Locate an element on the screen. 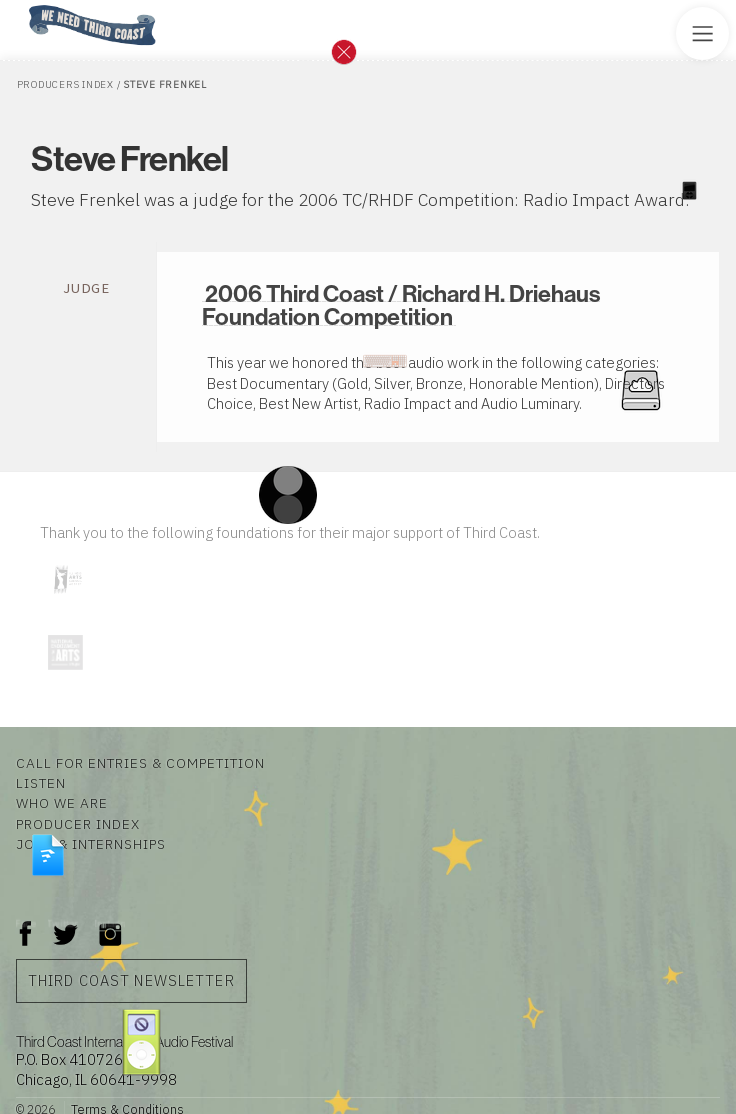  iPod nano device connected is located at coordinates (689, 186).